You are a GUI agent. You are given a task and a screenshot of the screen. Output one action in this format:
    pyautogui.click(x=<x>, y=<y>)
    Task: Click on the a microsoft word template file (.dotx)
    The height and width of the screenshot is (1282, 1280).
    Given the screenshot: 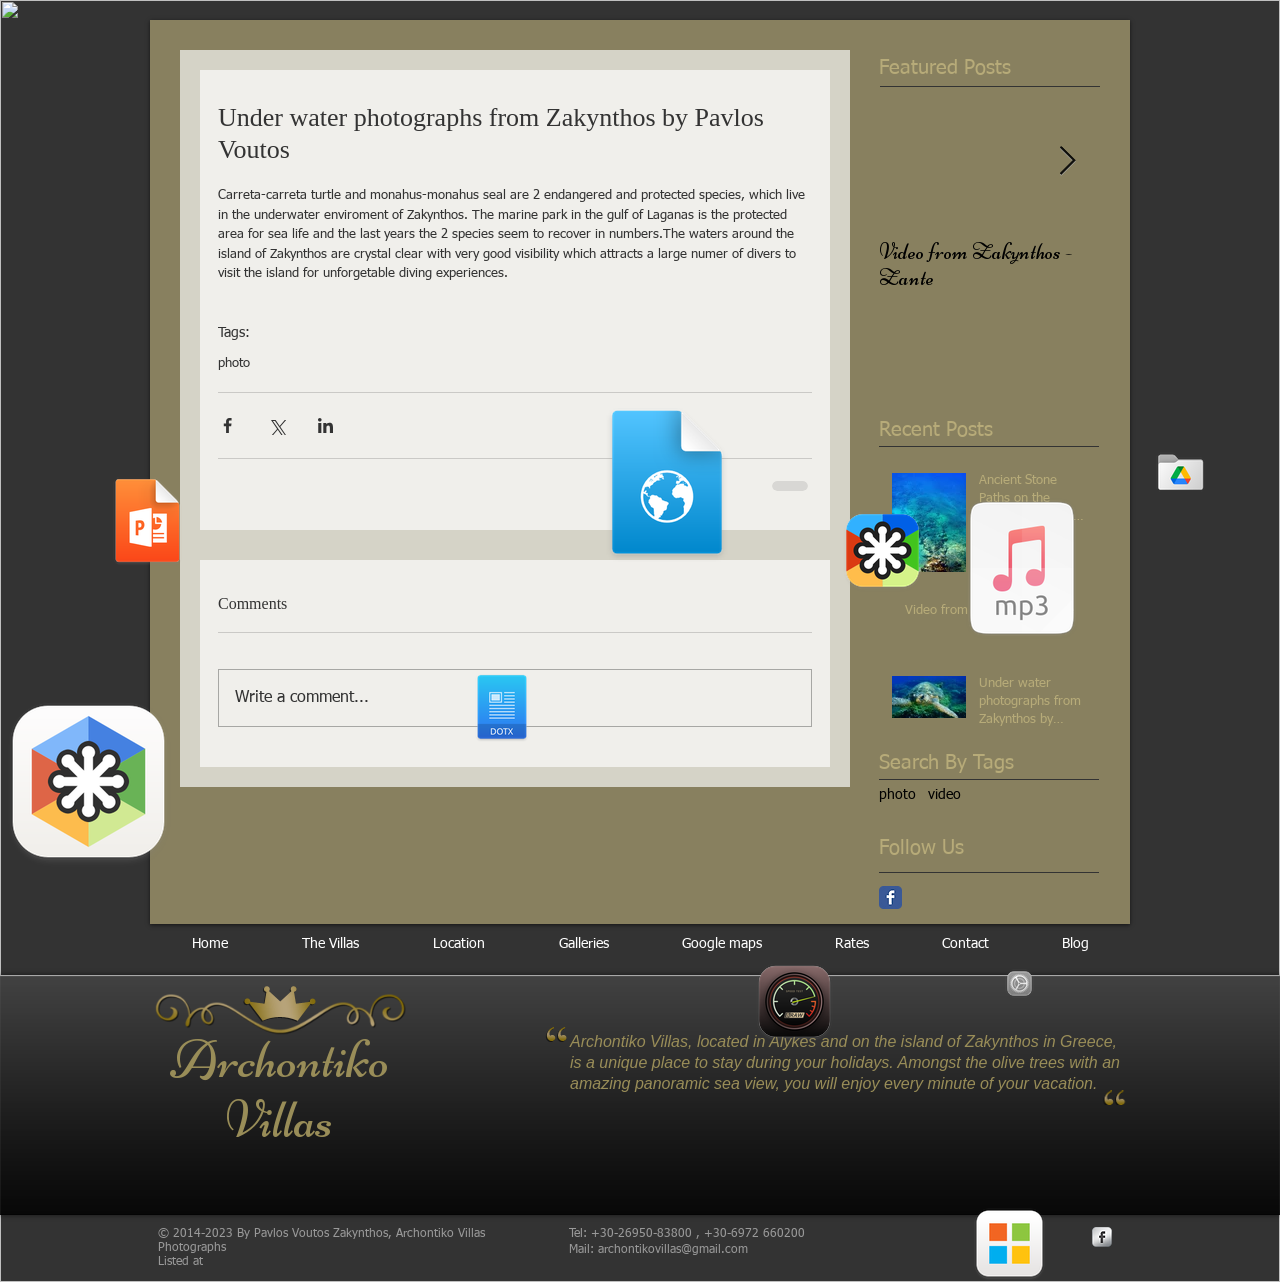 What is the action you would take?
    pyautogui.click(x=502, y=708)
    